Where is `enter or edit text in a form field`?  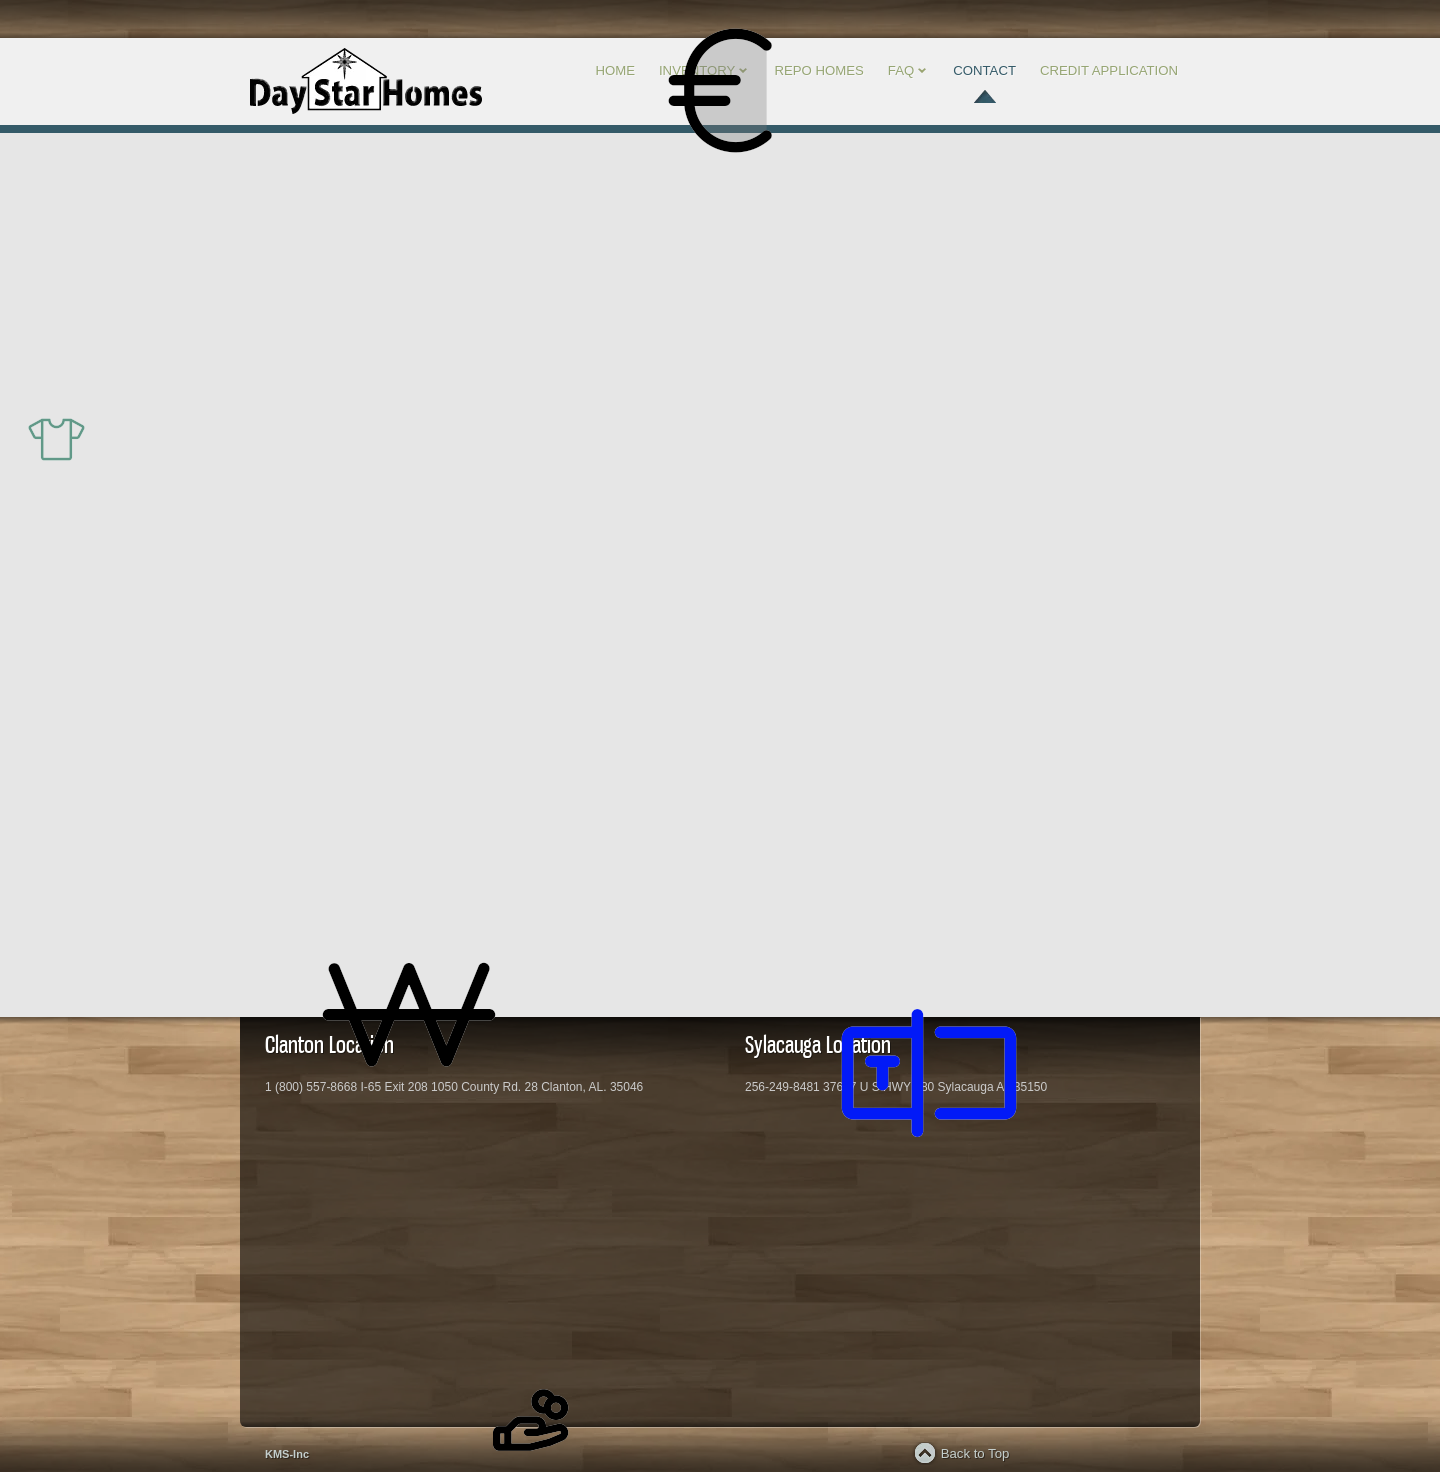 enter or edit text in a form field is located at coordinates (929, 1073).